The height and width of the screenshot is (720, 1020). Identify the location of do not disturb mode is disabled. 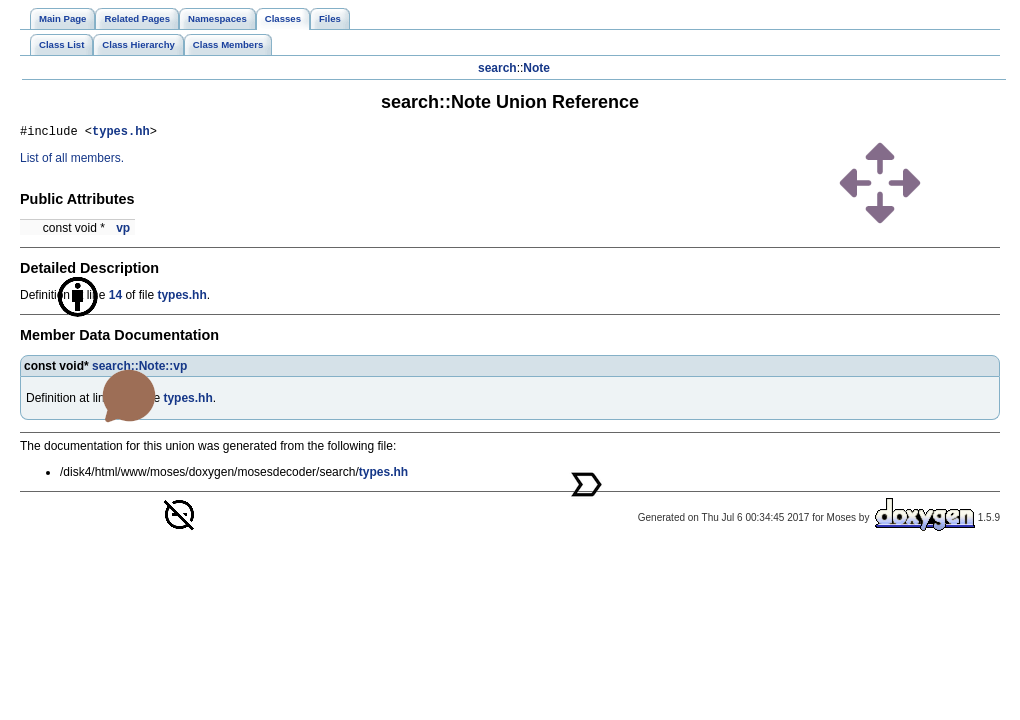
(179, 514).